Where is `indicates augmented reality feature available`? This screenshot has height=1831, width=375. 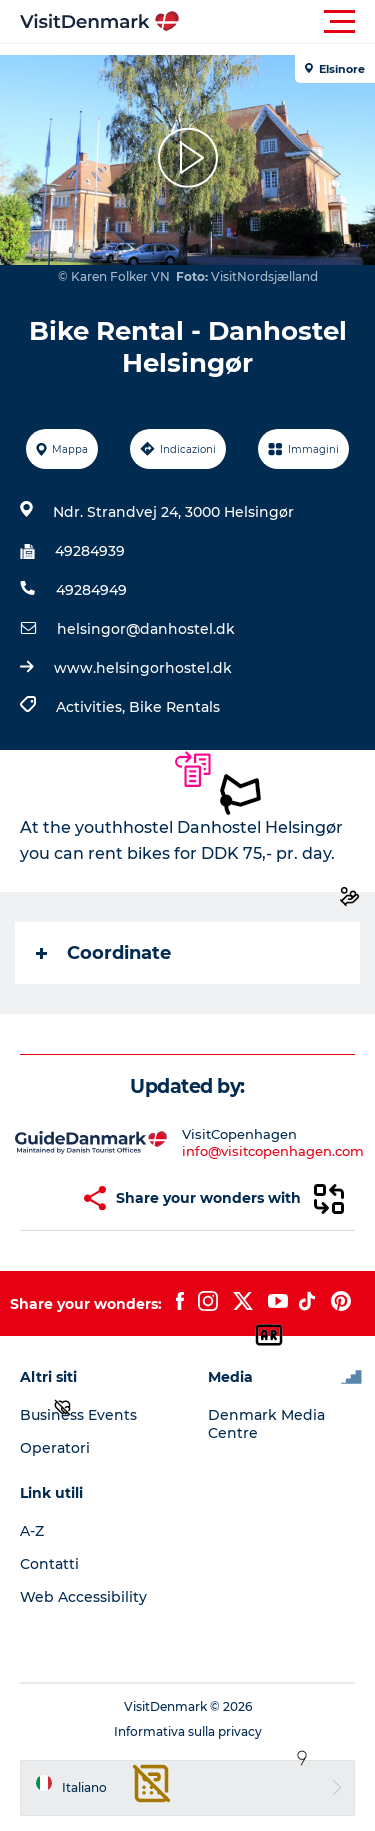
indicates augmented reality feature available is located at coordinates (269, 1335).